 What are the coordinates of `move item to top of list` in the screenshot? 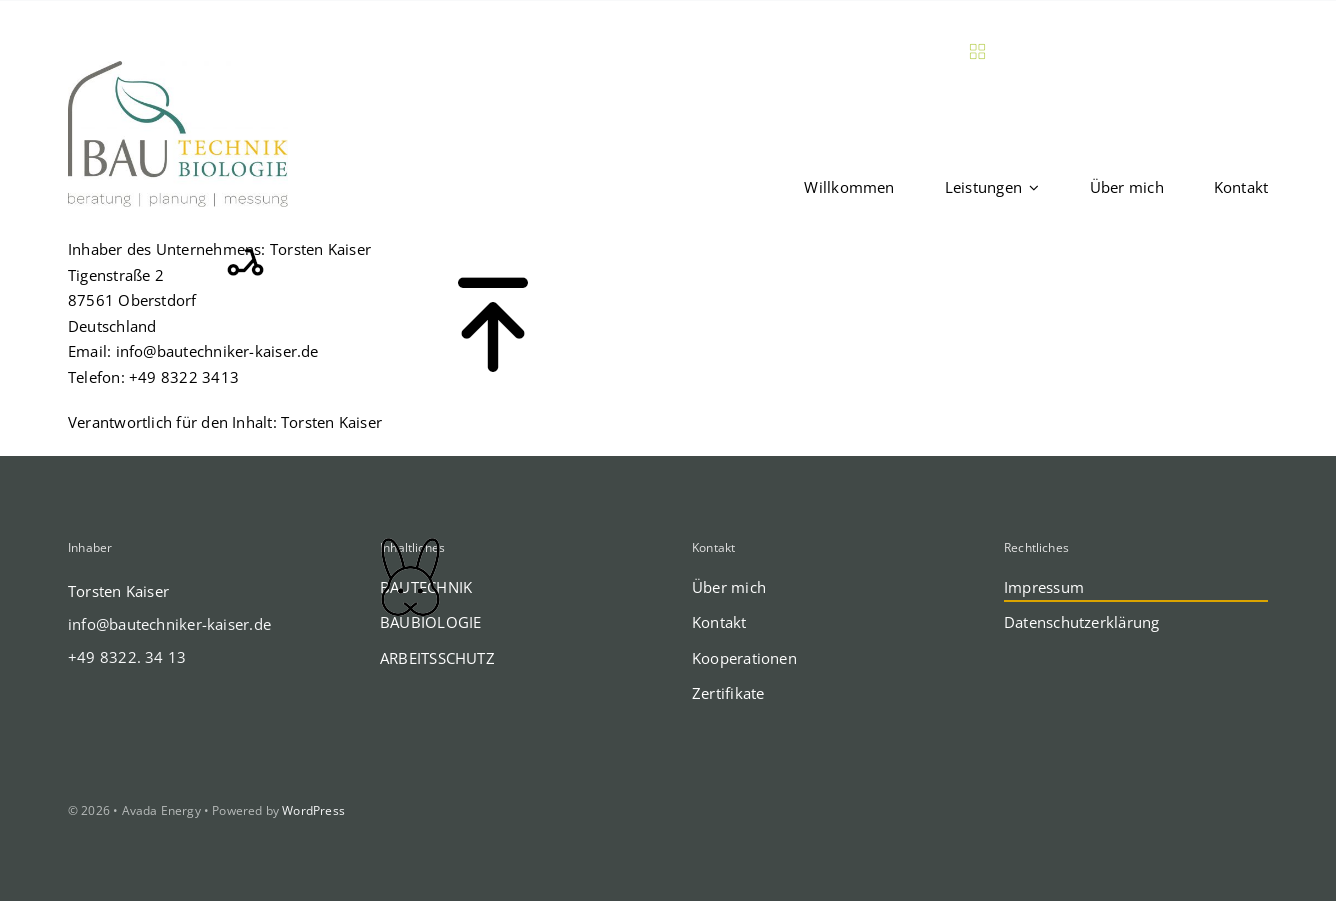 It's located at (493, 323).